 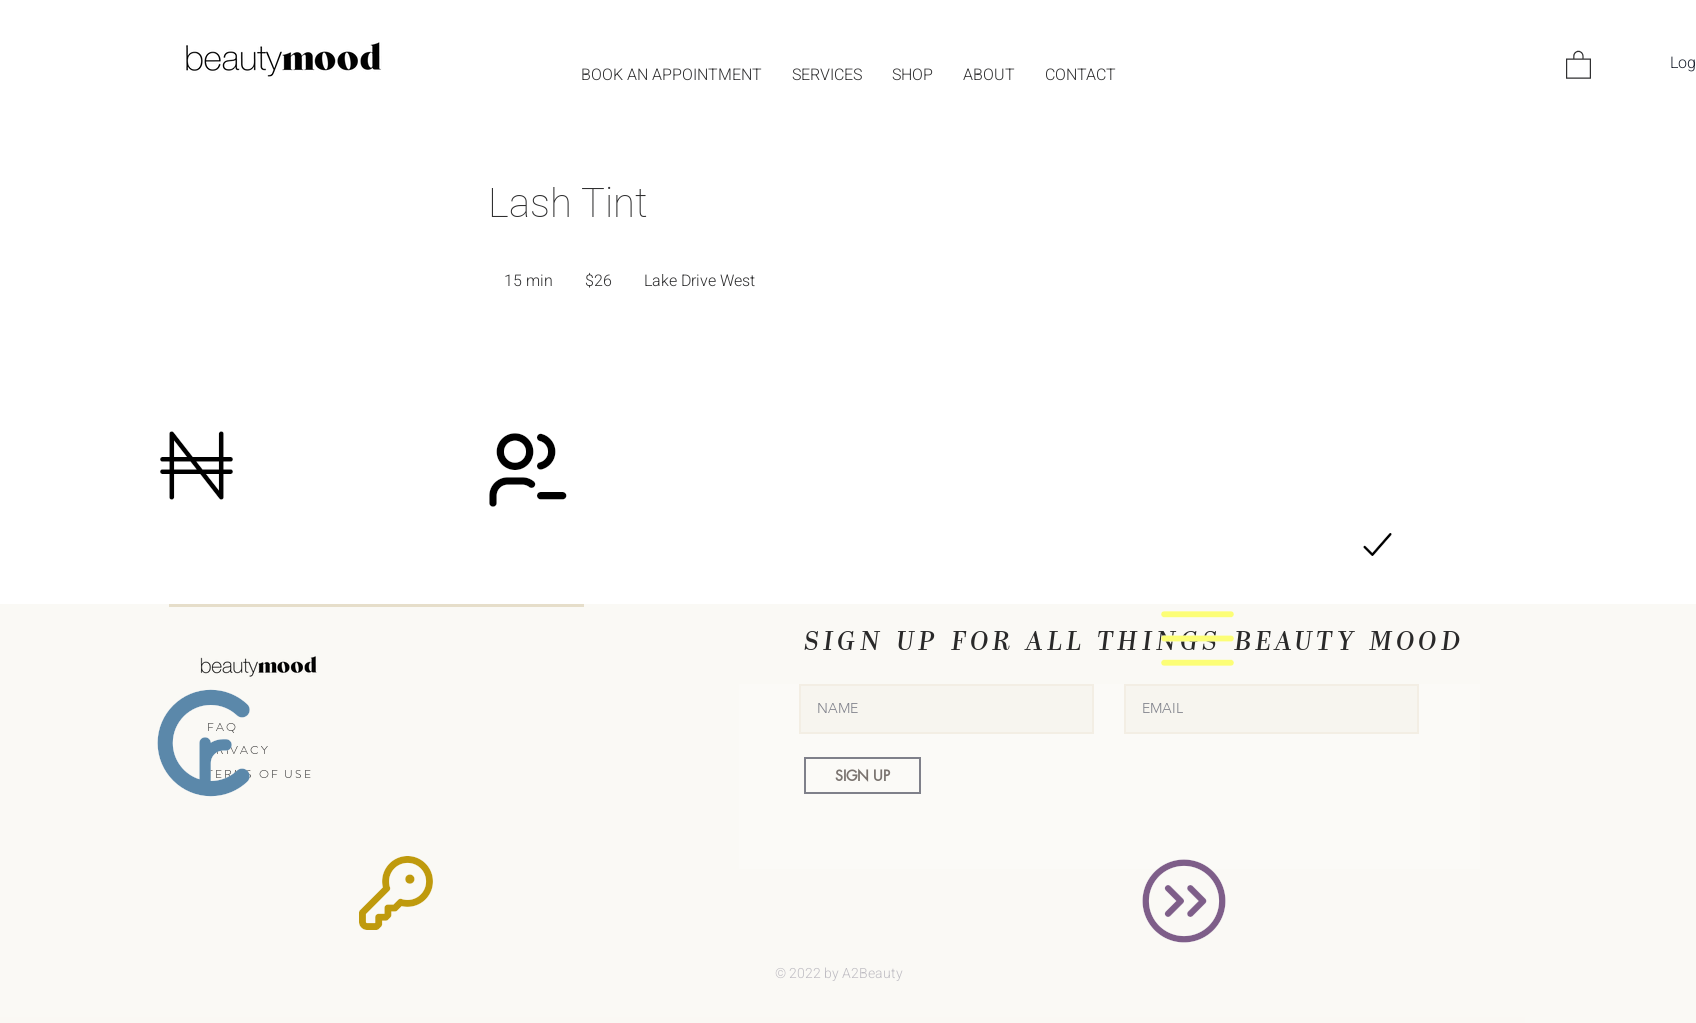 I want to click on view items in list format, so click(x=1197, y=638).